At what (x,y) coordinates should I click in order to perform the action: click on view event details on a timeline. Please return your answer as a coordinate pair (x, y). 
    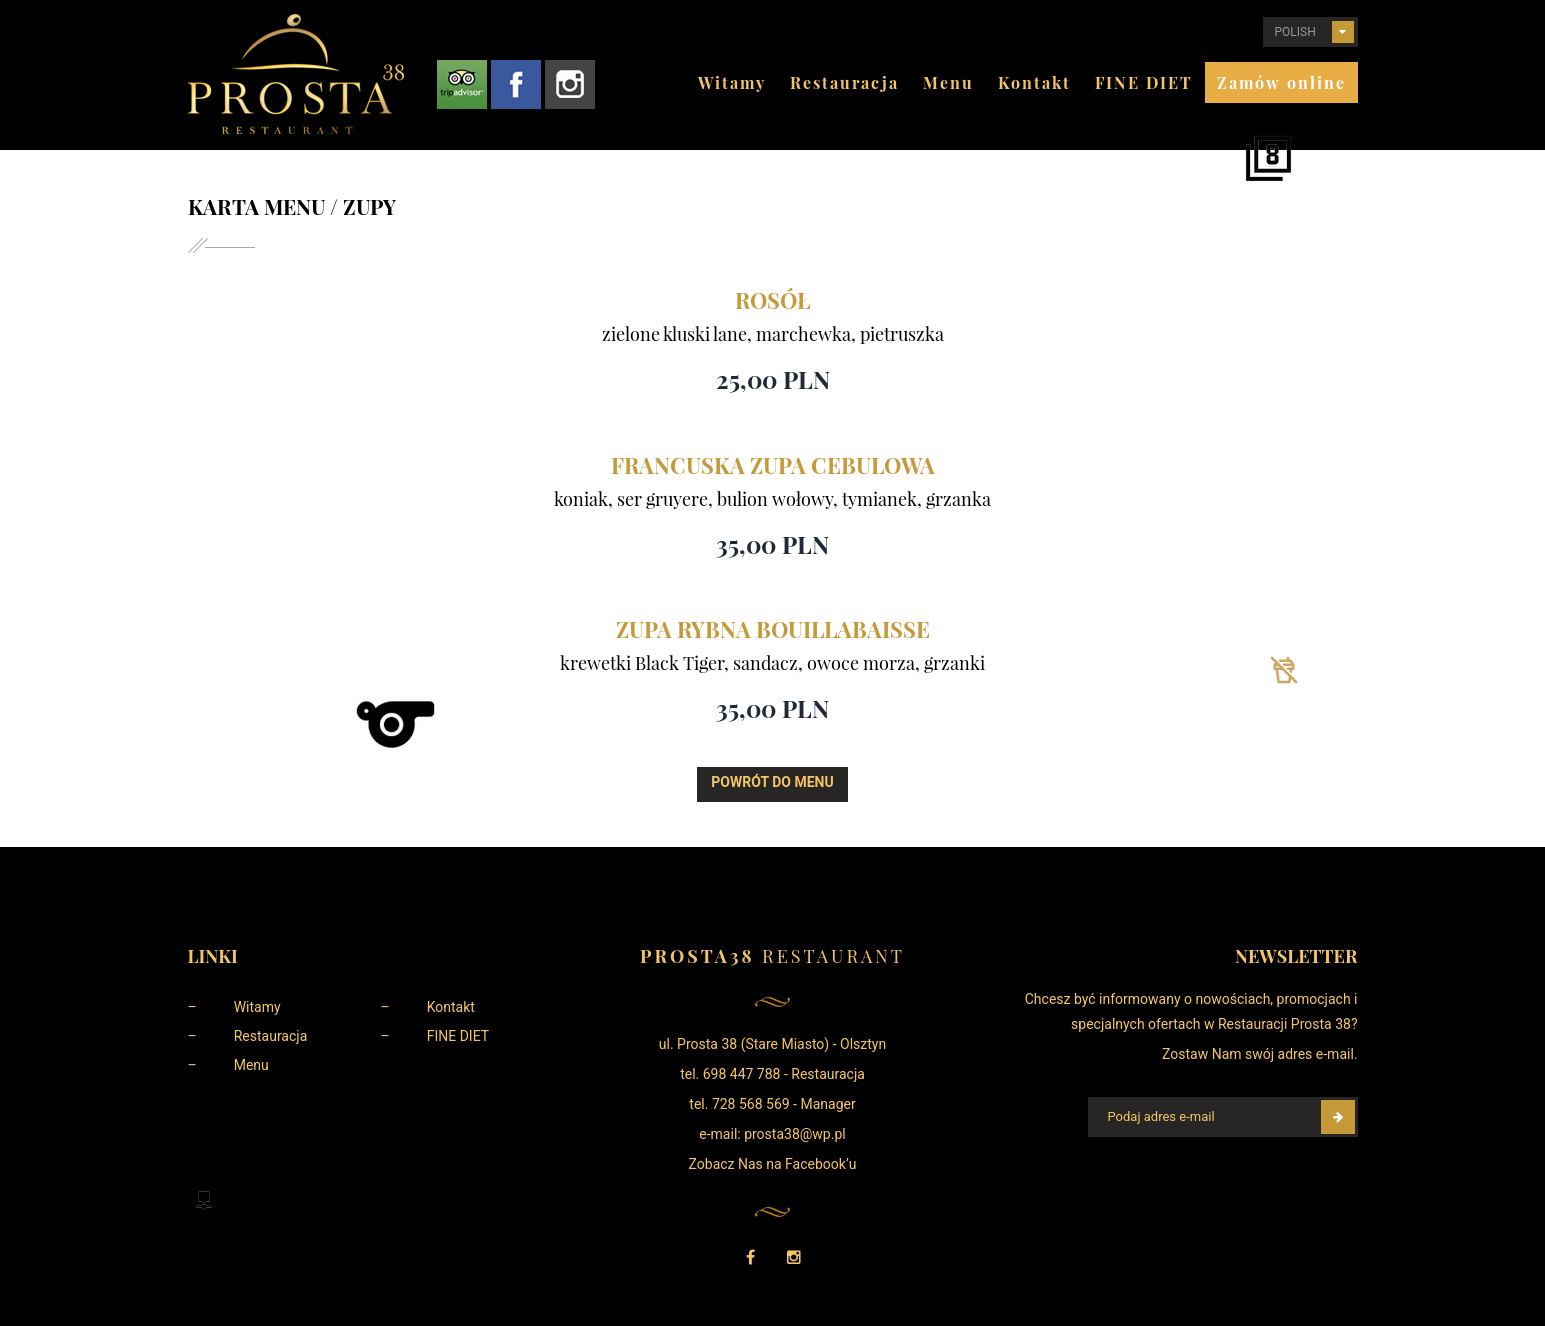
    Looking at the image, I should click on (204, 1200).